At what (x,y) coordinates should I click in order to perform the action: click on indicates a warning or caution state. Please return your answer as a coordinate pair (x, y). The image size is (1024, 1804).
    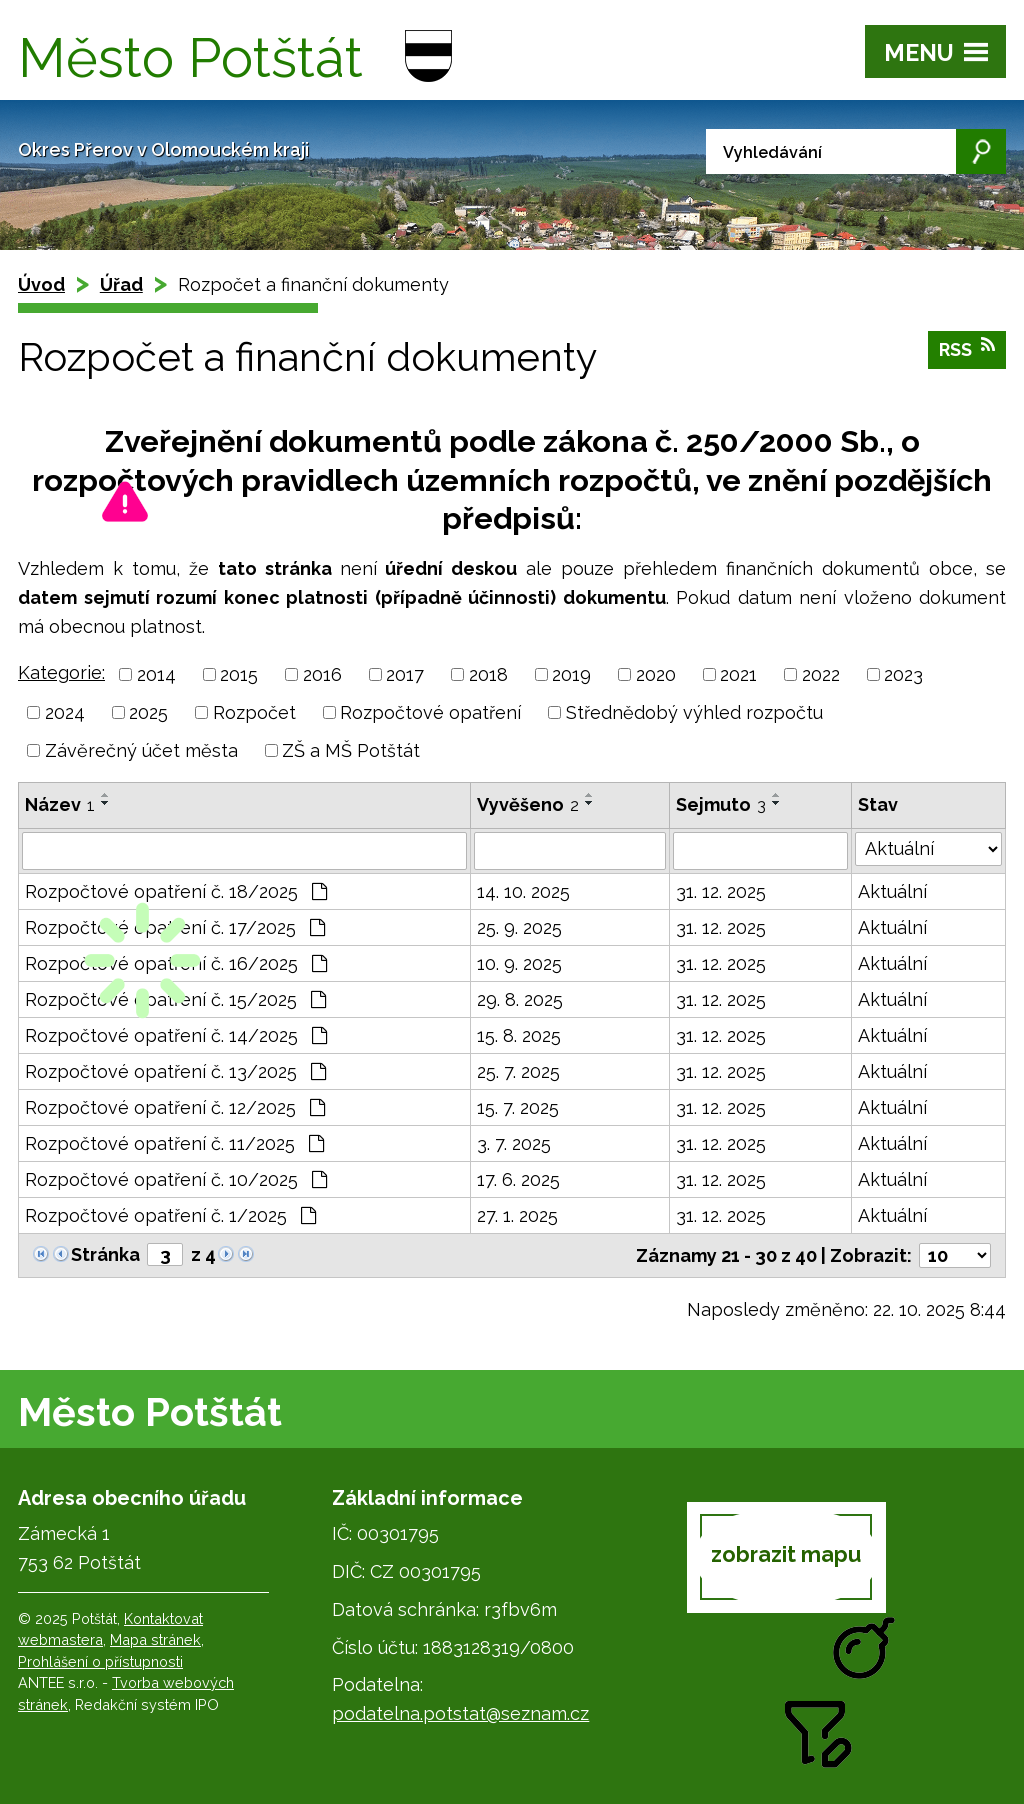
    Looking at the image, I should click on (125, 503).